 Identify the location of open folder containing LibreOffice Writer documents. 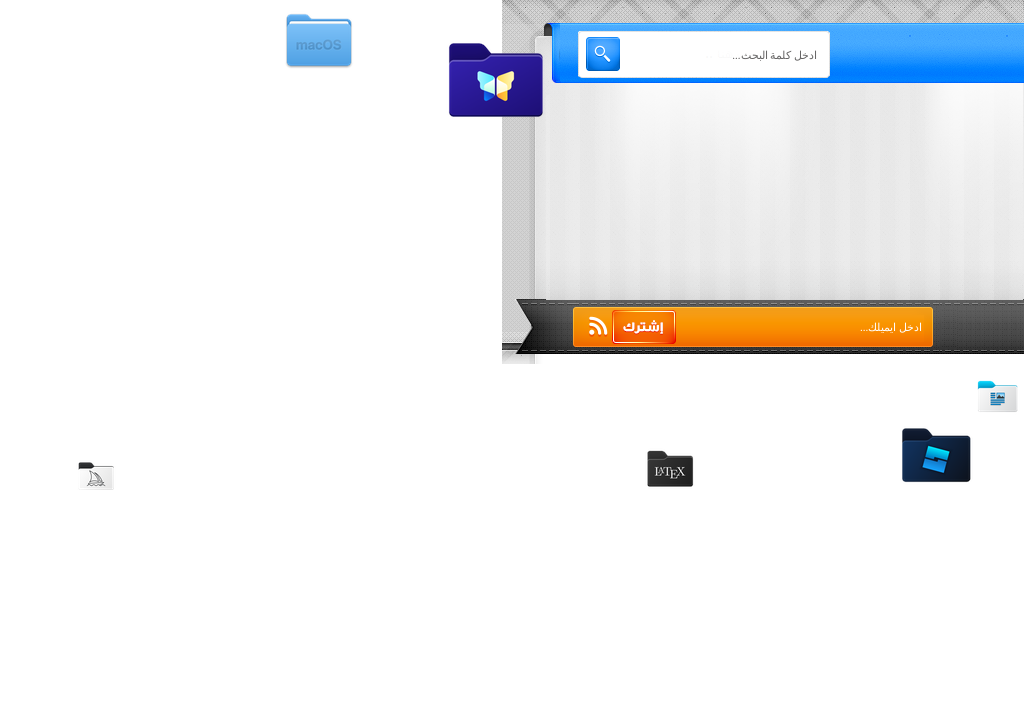
(997, 397).